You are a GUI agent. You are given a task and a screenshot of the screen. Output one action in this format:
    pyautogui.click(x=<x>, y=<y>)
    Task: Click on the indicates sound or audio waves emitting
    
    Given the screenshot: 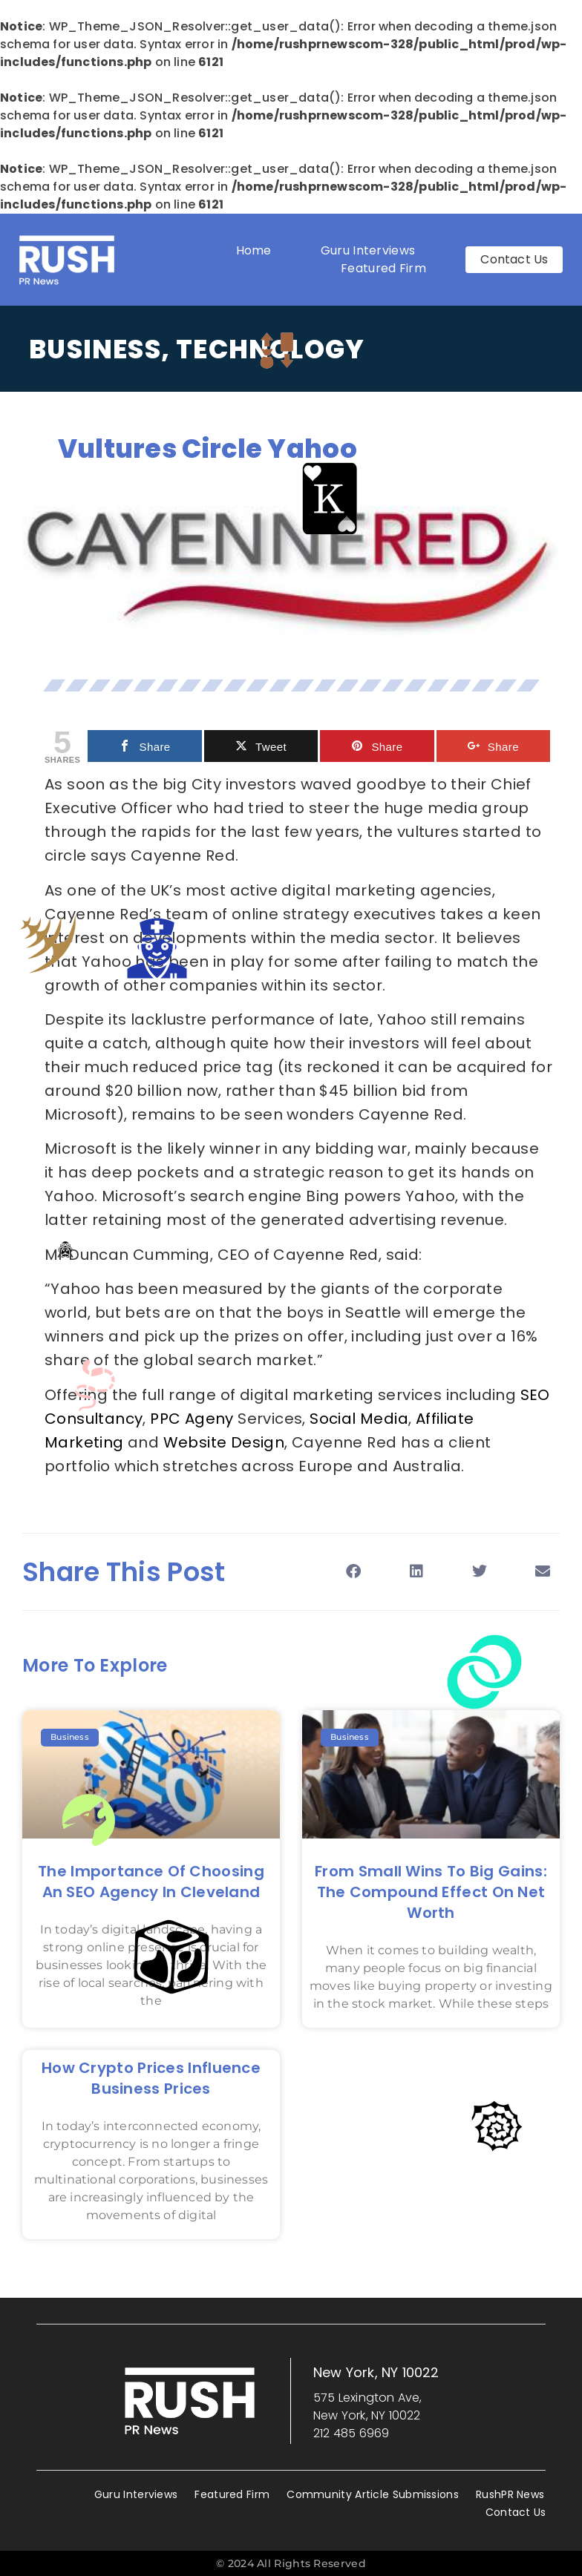 What is the action you would take?
    pyautogui.click(x=46, y=944)
    